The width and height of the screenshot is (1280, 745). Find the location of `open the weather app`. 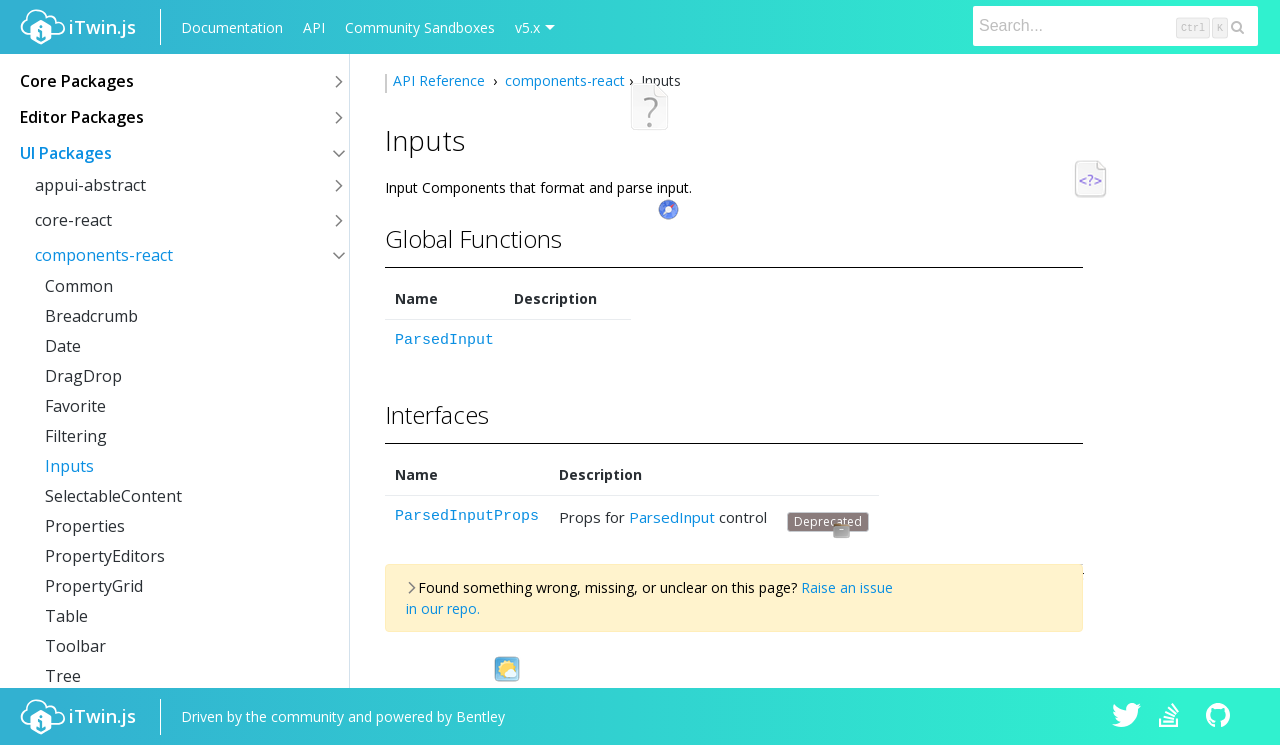

open the weather app is located at coordinates (507, 669).